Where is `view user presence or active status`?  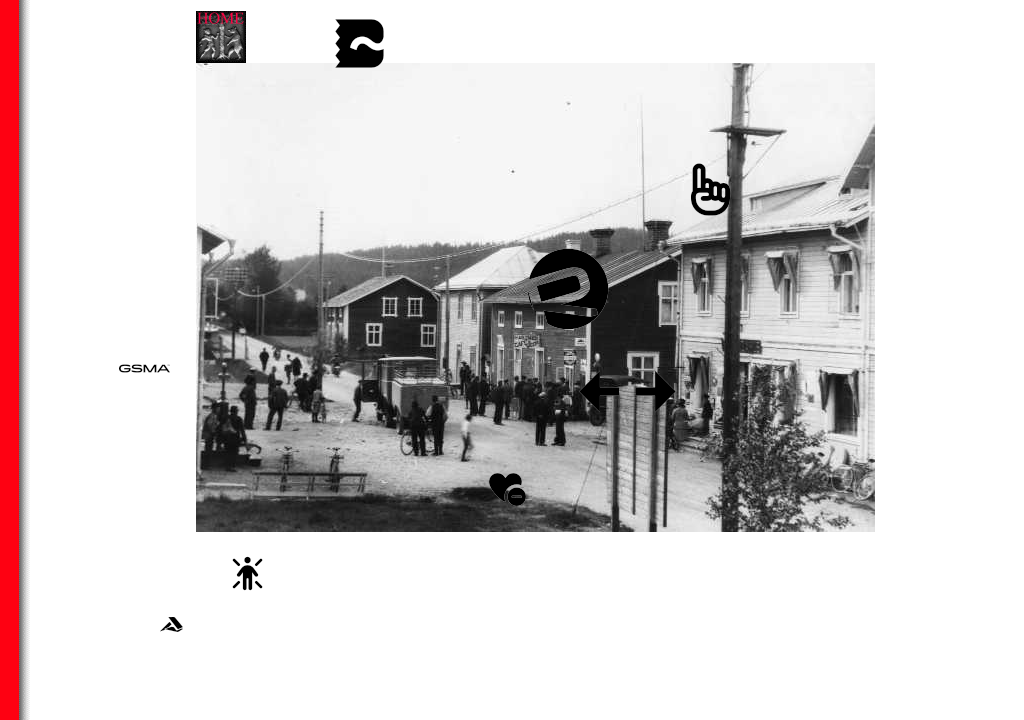 view user presence or active status is located at coordinates (247, 573).